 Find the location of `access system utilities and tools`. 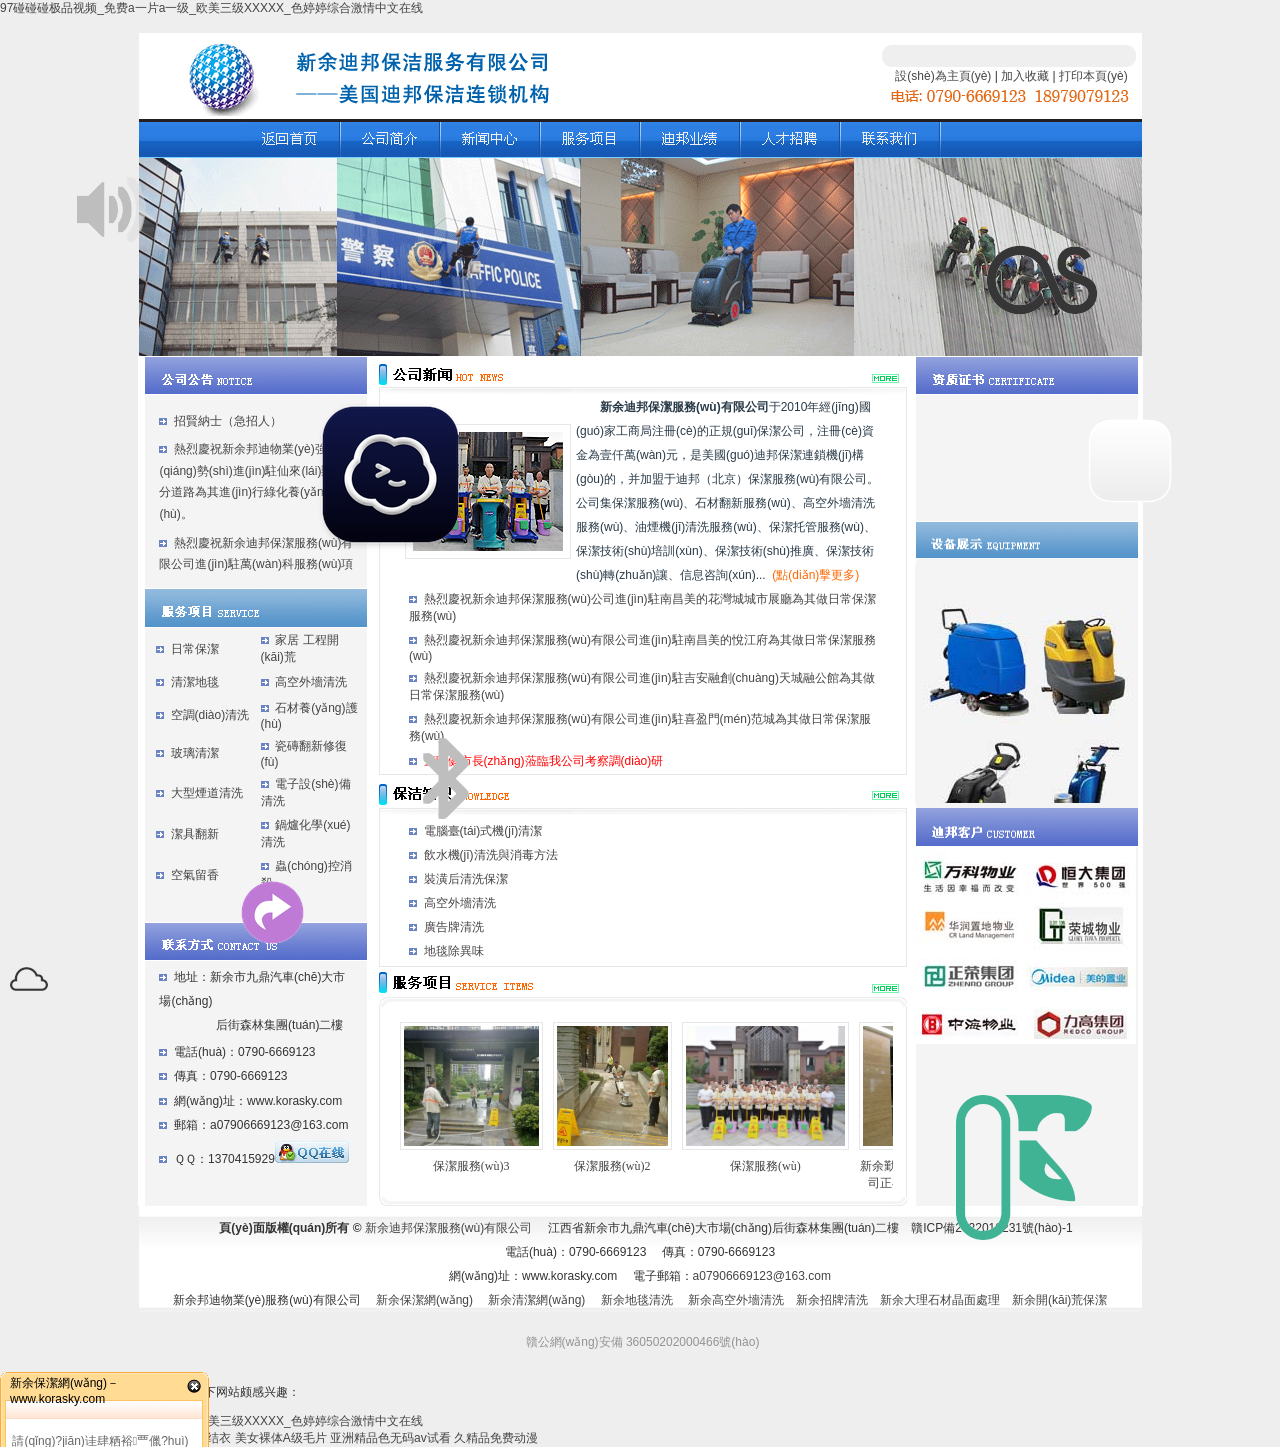

access system utilities and tools is located at coordinates (1028, 1167).